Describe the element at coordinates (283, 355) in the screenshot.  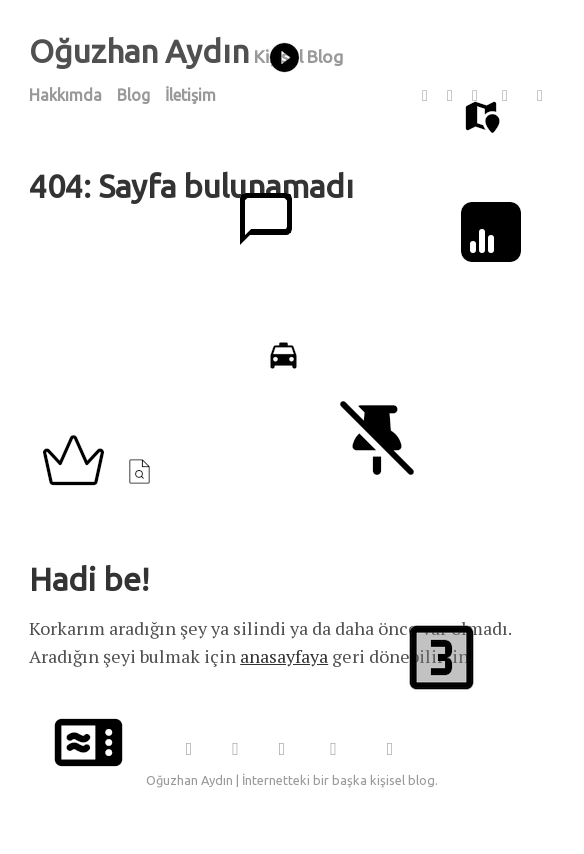
I see `request a taxi or rideshare` at that location.